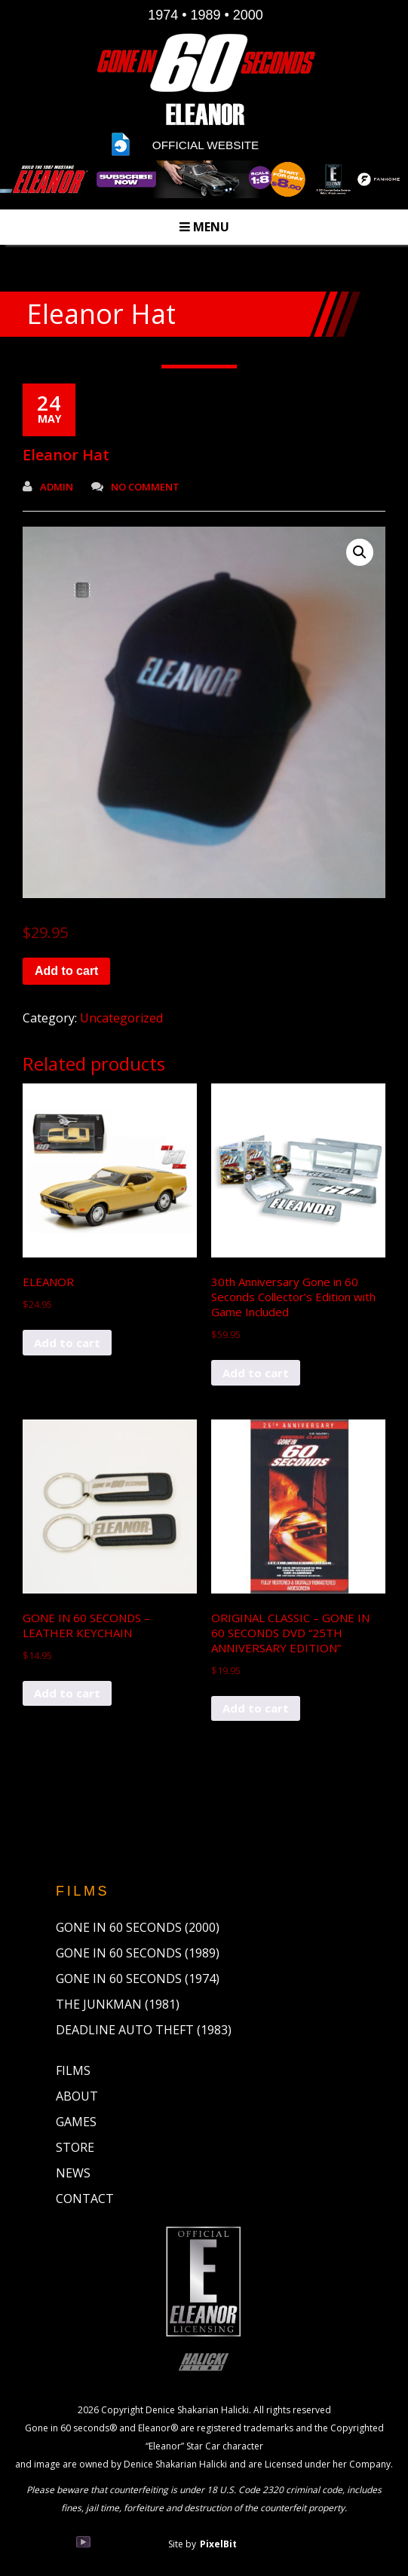 The image size is (408, 2576). Describe the element at coordinates (121, 145) in the screenshot. I see `a gdscript source code file` at that location.